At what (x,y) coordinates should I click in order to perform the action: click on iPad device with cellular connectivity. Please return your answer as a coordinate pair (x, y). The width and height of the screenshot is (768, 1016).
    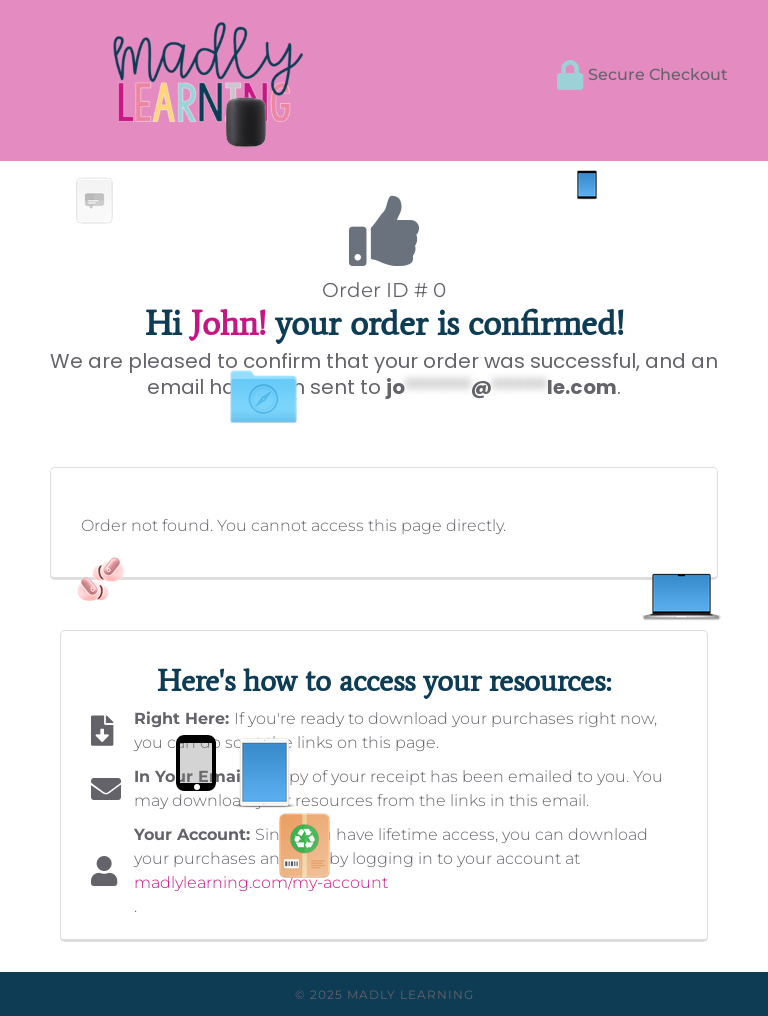
    Looking at the image, I should click on (587, 185).